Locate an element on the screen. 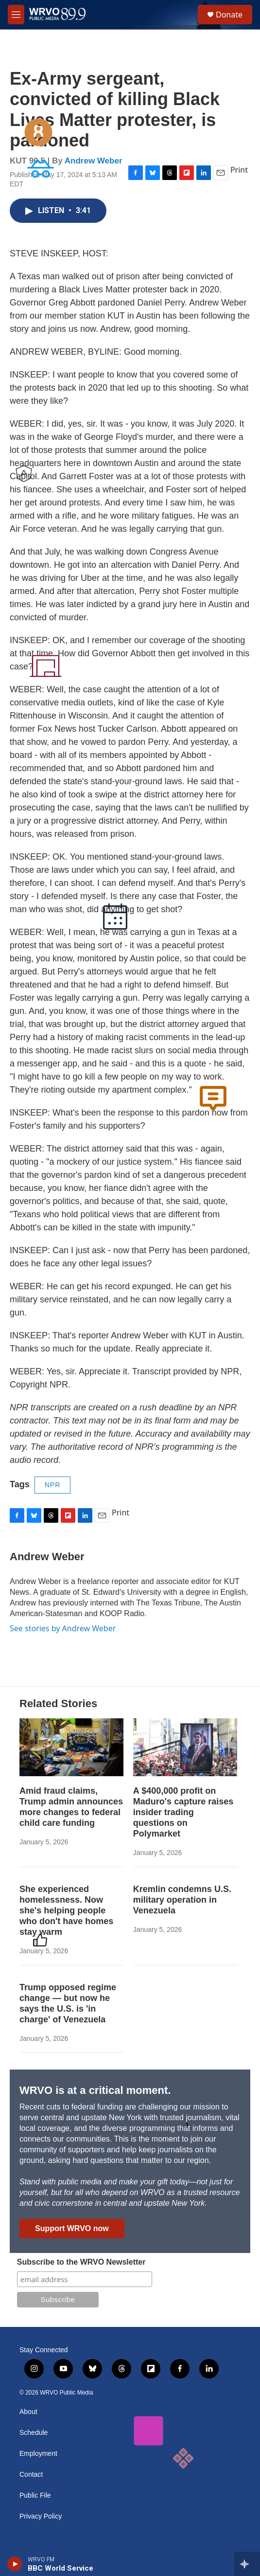 The image size is (260, 2576). indicates step 8 in a multi-step process is located at coordinates (38, 132).